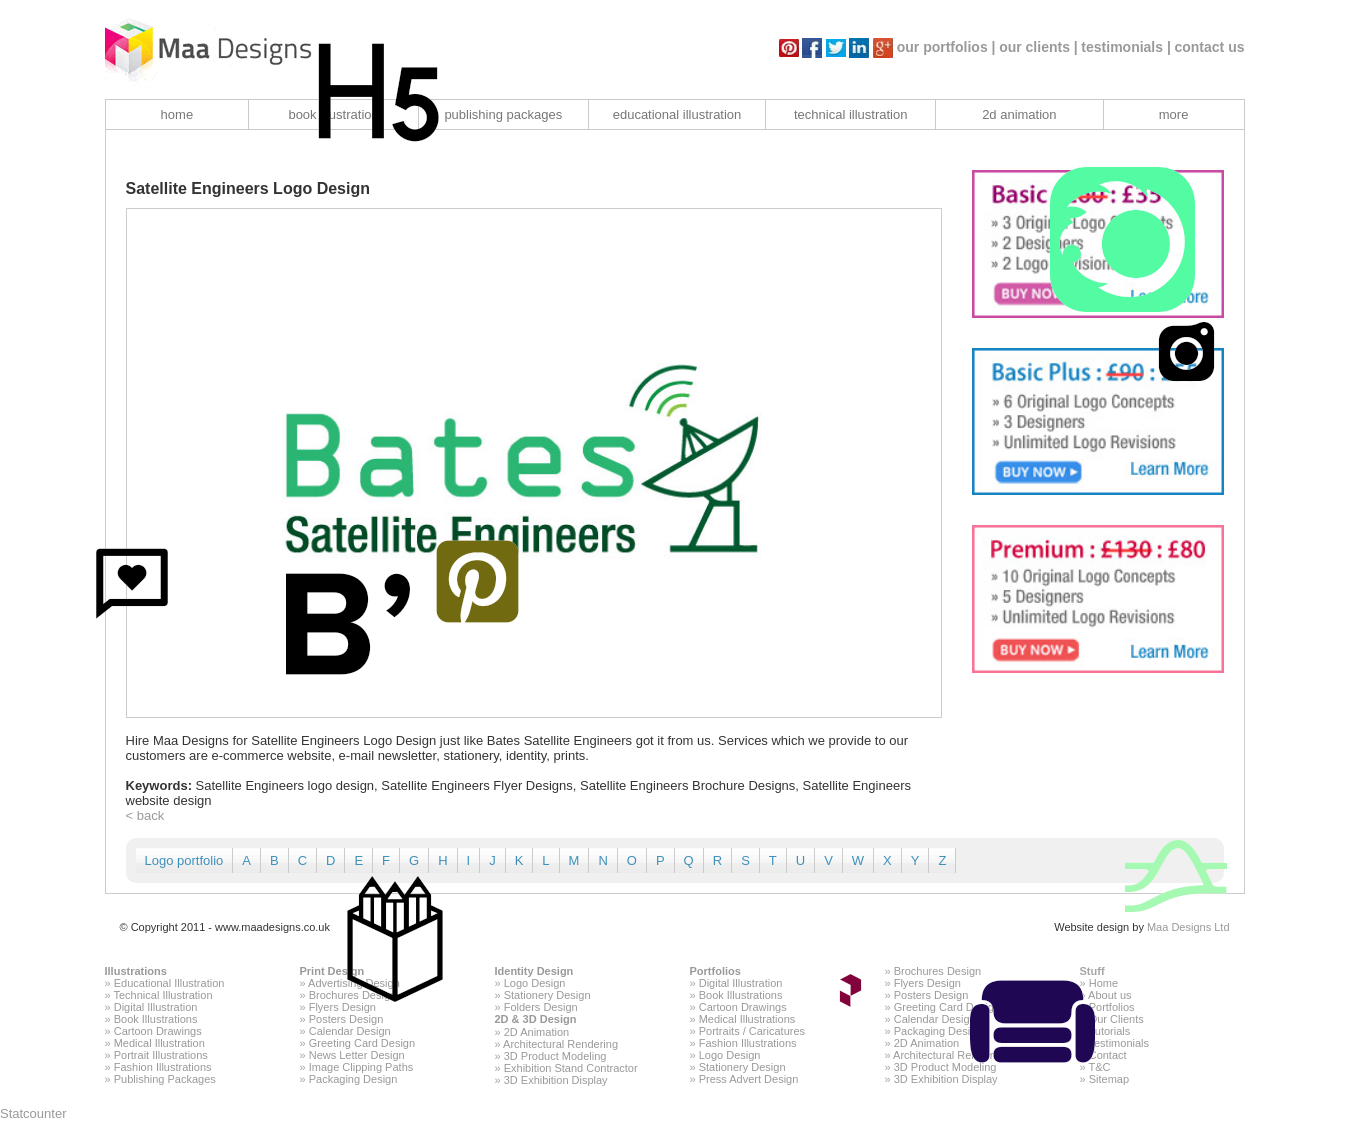  Describe the element at coordinates (477, 581) in the screenshot. I see `open Pinterest app` at that location.